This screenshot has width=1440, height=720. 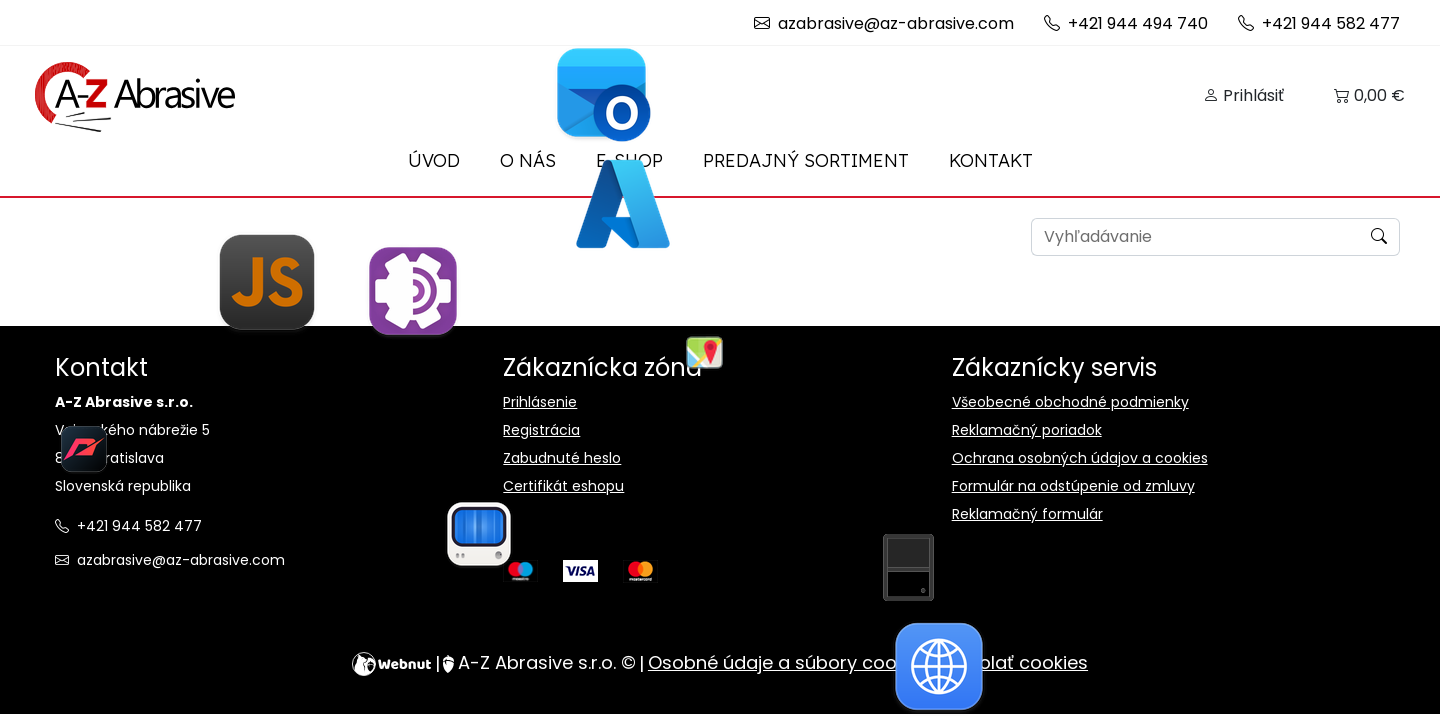 What do you see at coordinates (267, 282) in the screenshot?
I see `open javascript testing application` at bounding box center [267, 282].